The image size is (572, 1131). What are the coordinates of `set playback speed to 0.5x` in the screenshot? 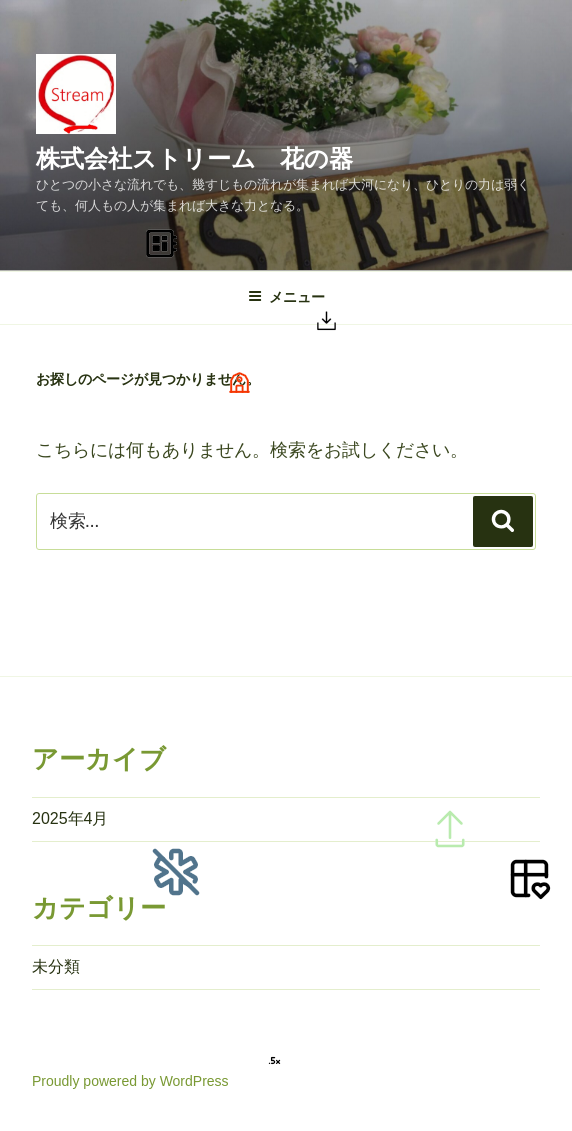 It's located at (274, 1060).